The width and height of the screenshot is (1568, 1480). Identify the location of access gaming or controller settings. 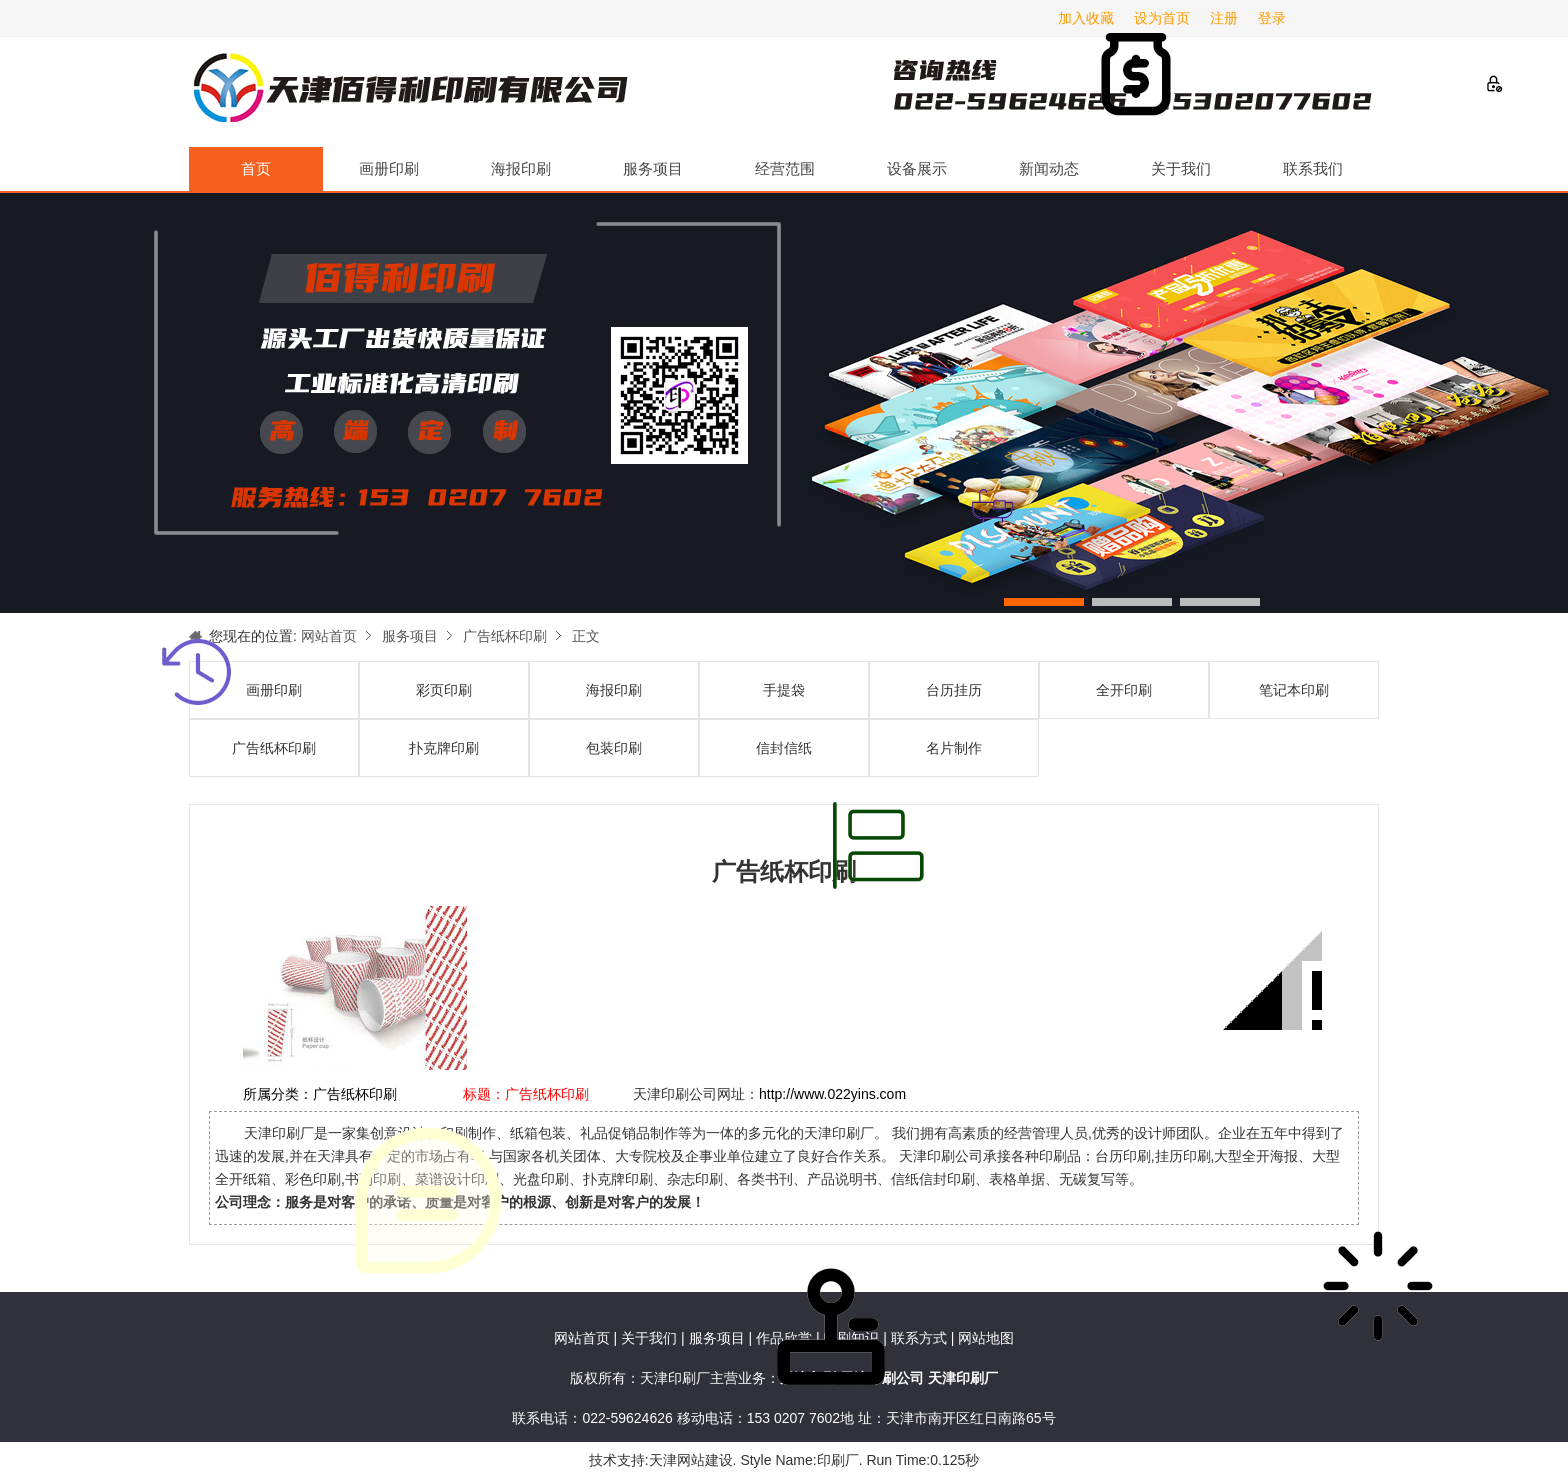
(831, 1331).